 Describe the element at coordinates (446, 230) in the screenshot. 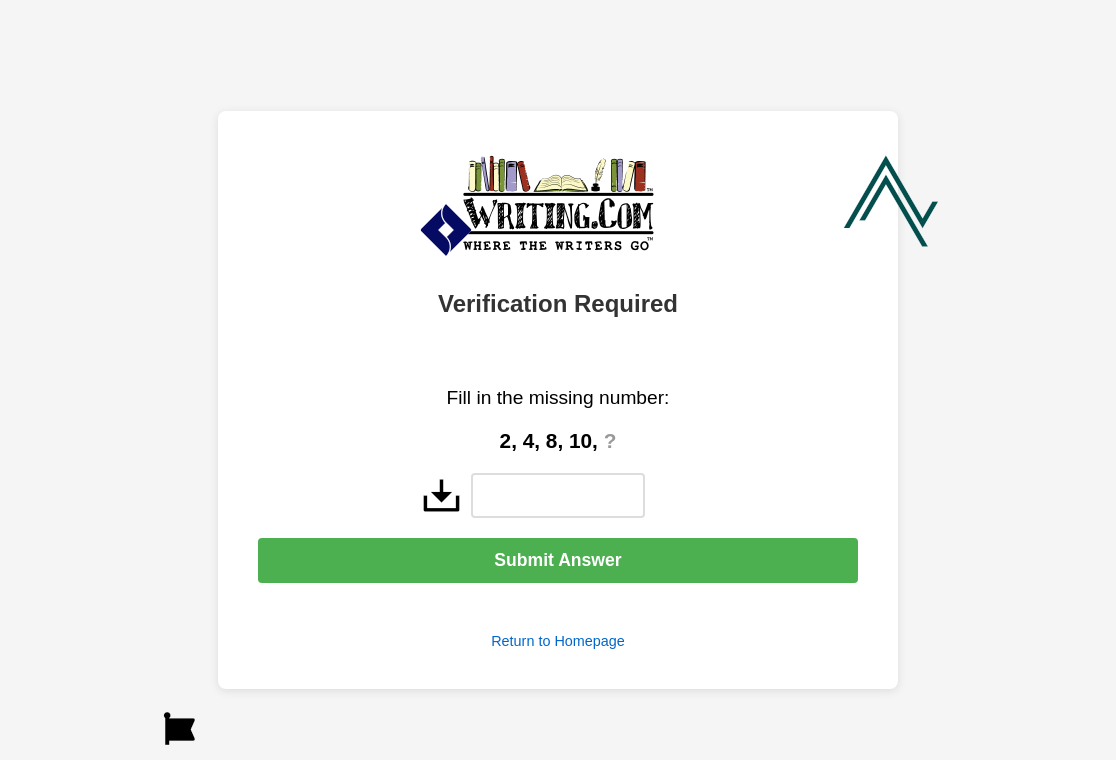

I see `open Jira Software for project tracking` at that location.